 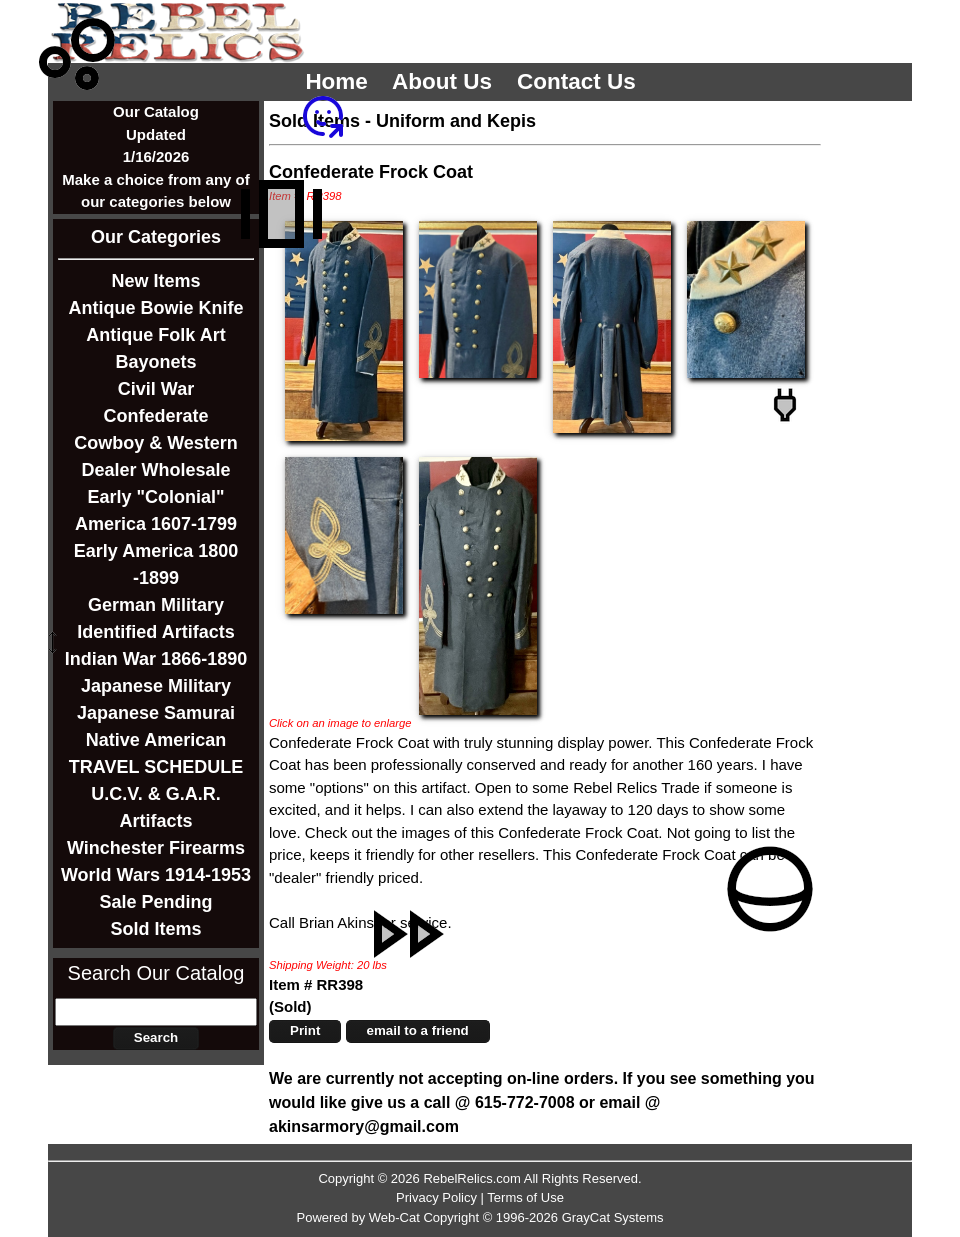 I want to click on view stories or sequential content, so click(x=281, y=216).